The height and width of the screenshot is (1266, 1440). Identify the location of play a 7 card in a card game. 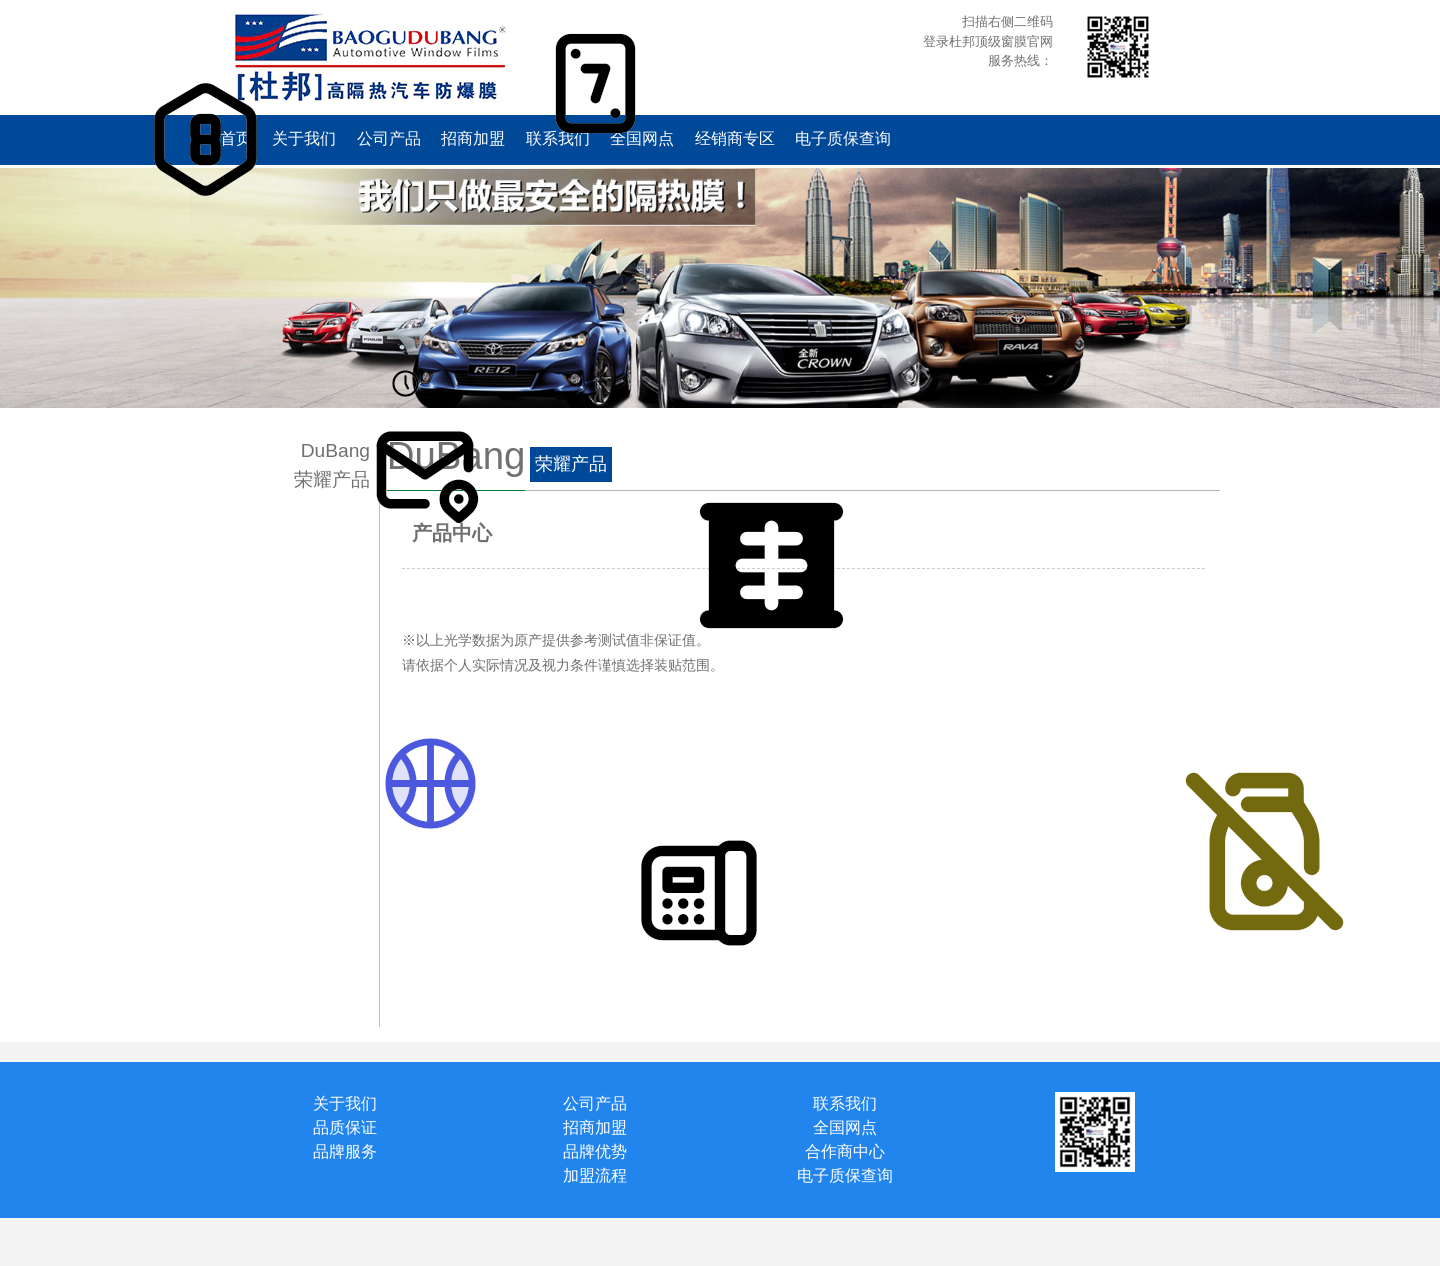
(595, 83).